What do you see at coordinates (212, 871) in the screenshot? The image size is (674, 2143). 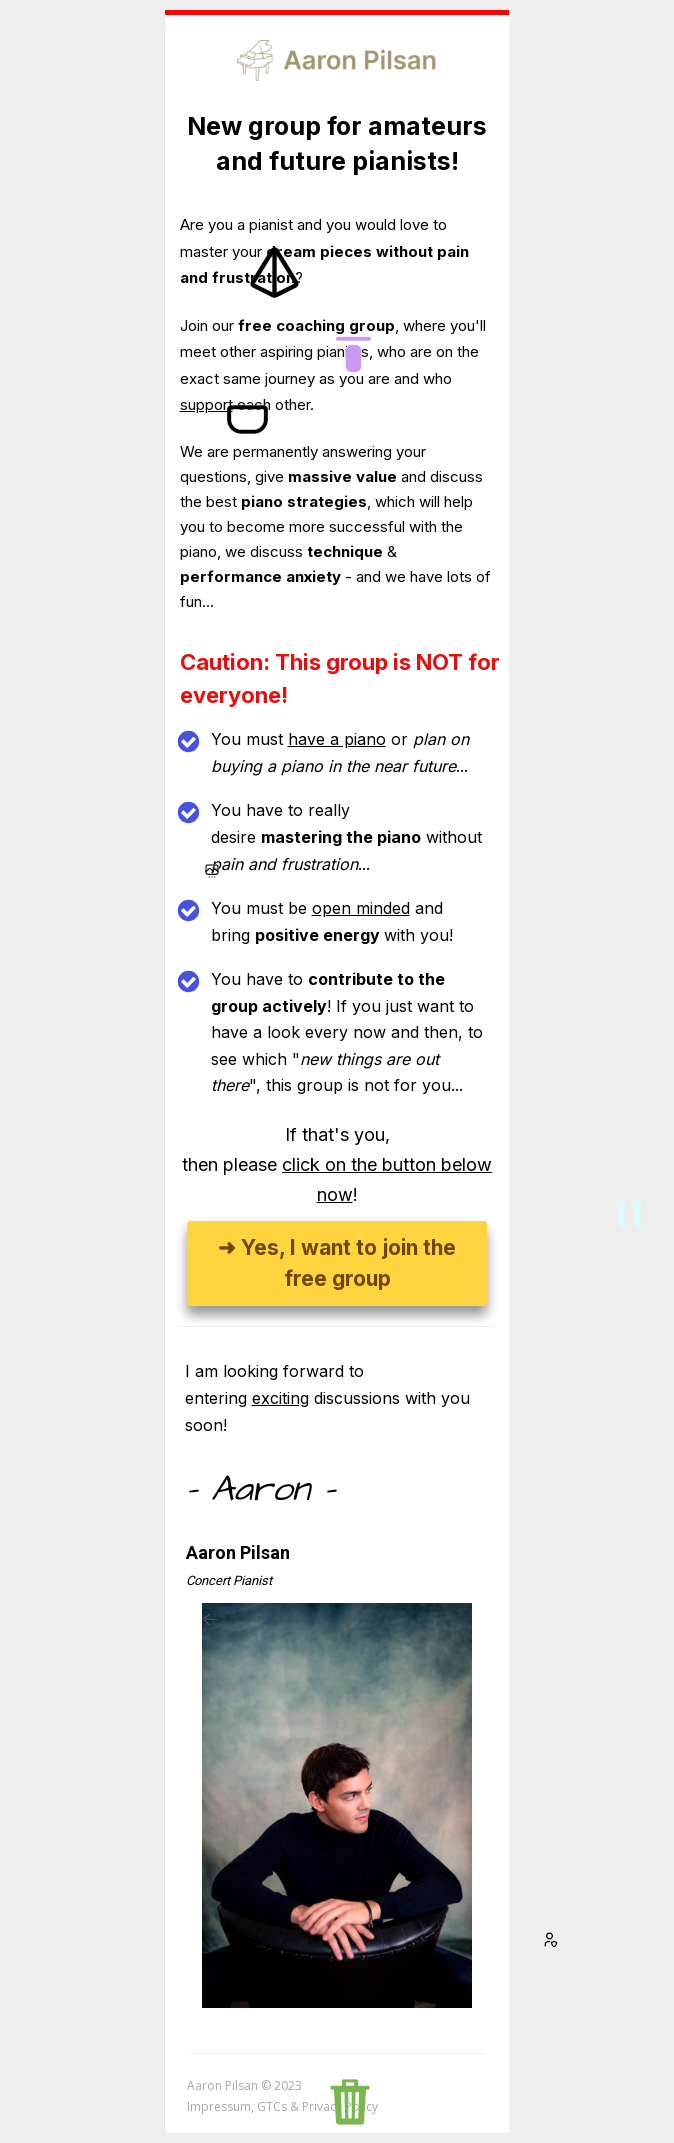 I see `start a photo slideshow` at bounding box center [212, 871].